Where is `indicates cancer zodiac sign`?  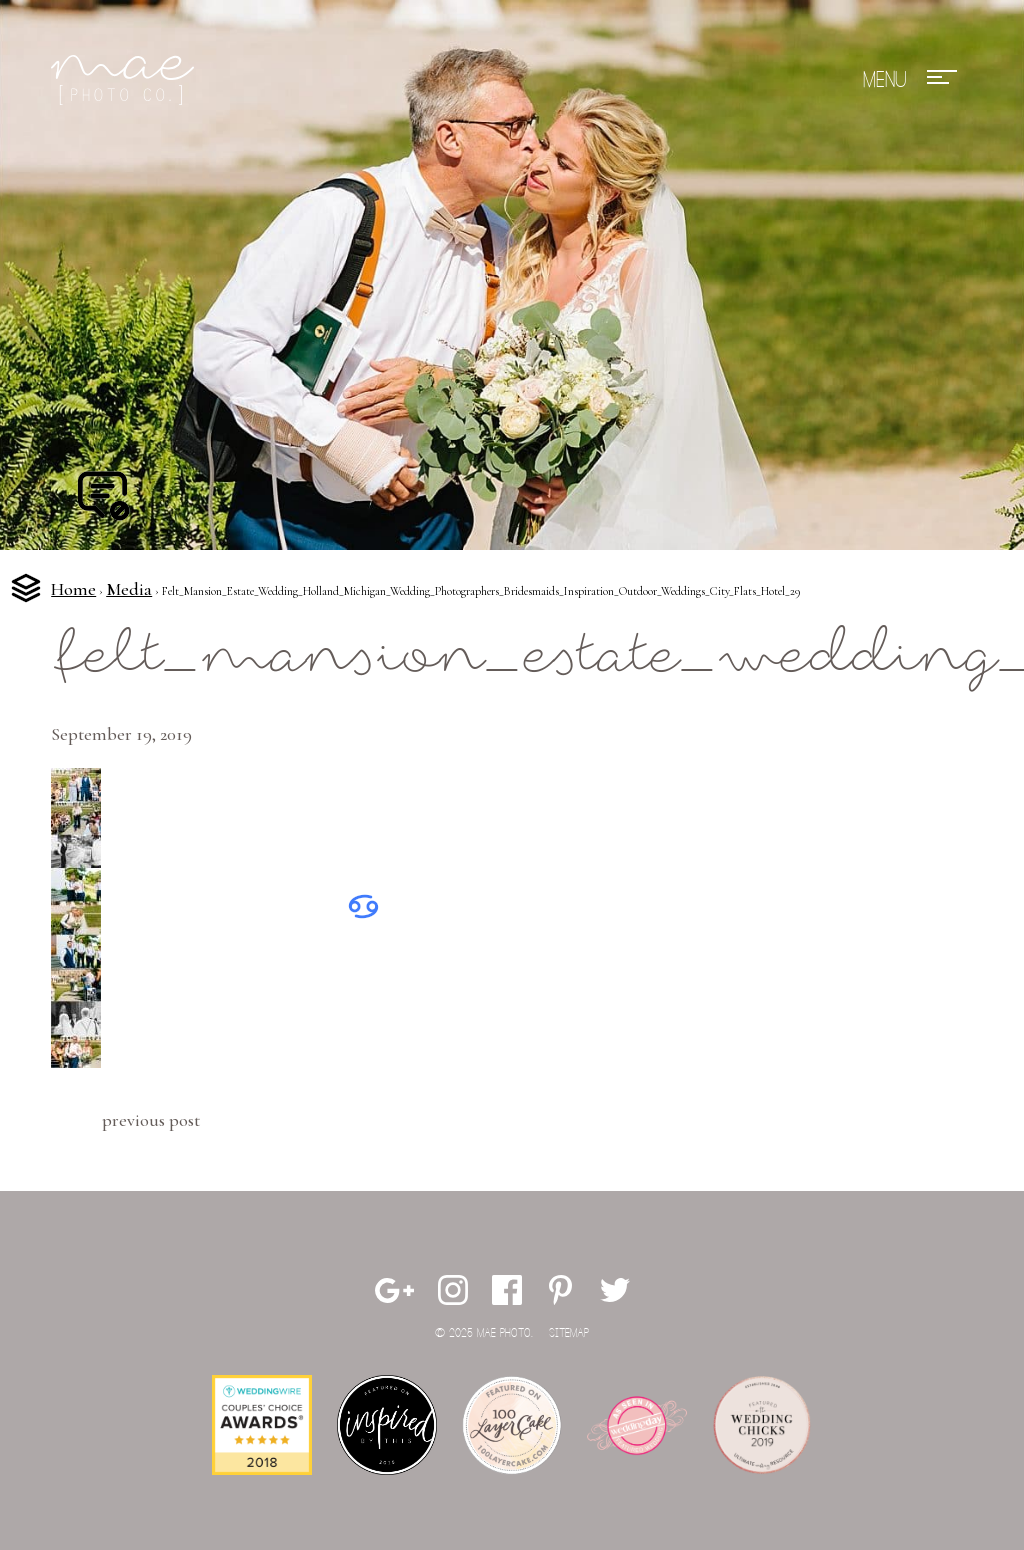
indicates cancer zodiac sign is located at coordinates (363, 906).